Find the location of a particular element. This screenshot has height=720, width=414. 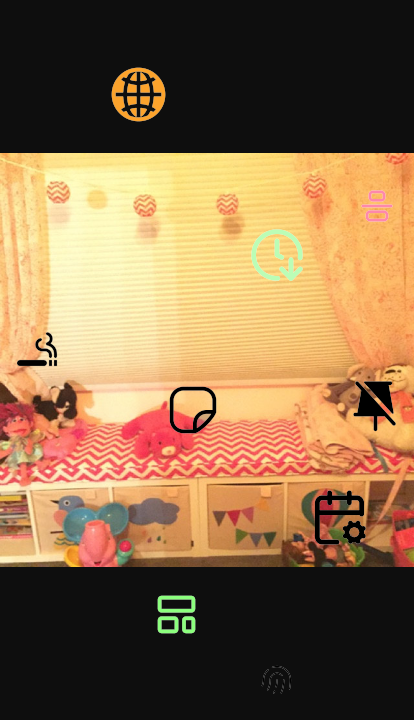

authenticate with fingerprint is located at coordinates (277, 680).